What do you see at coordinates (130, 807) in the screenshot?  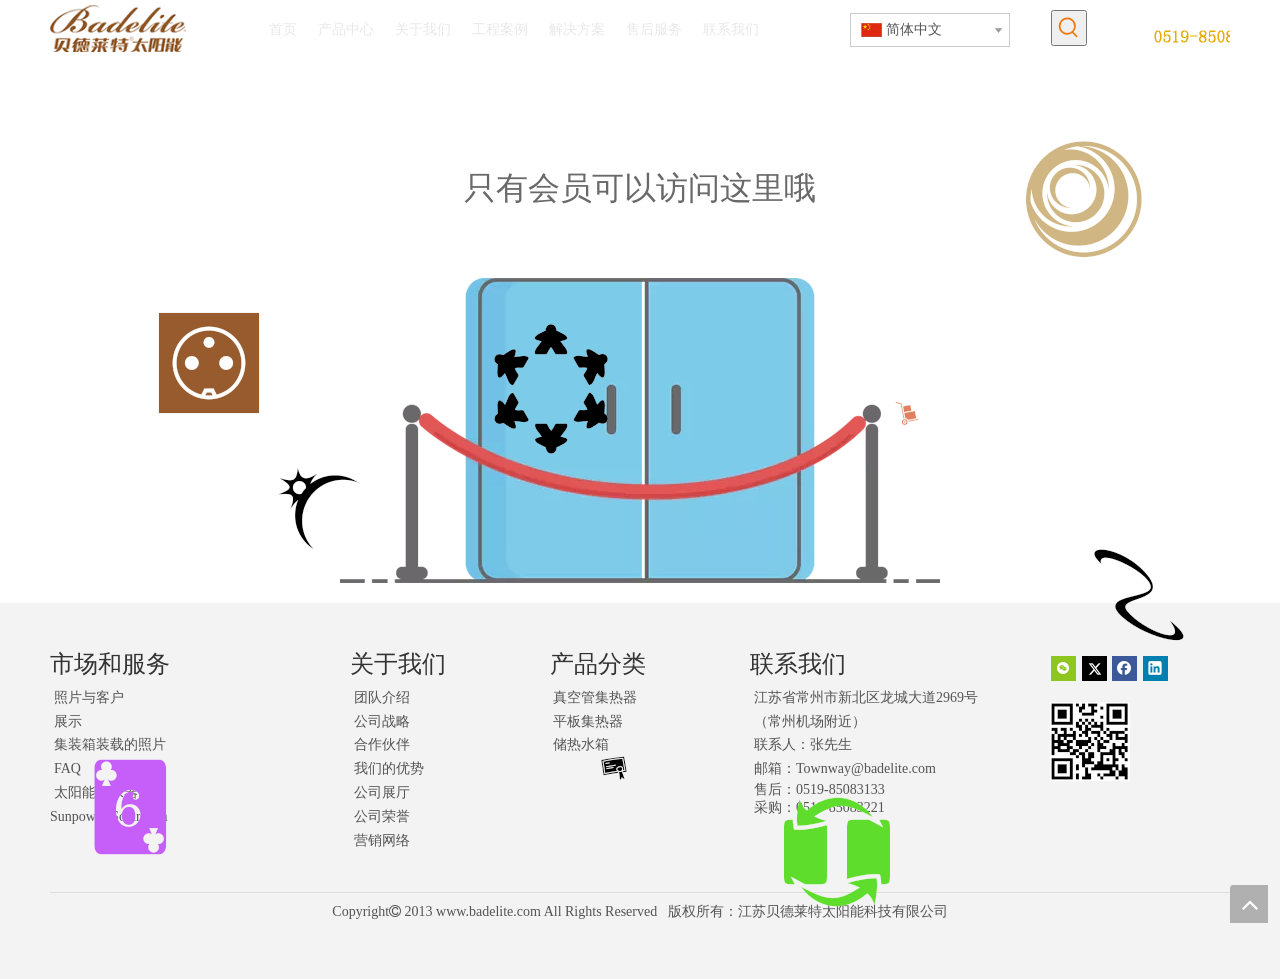 I see `six of clubs playing card` at bounding box center [130, 807].